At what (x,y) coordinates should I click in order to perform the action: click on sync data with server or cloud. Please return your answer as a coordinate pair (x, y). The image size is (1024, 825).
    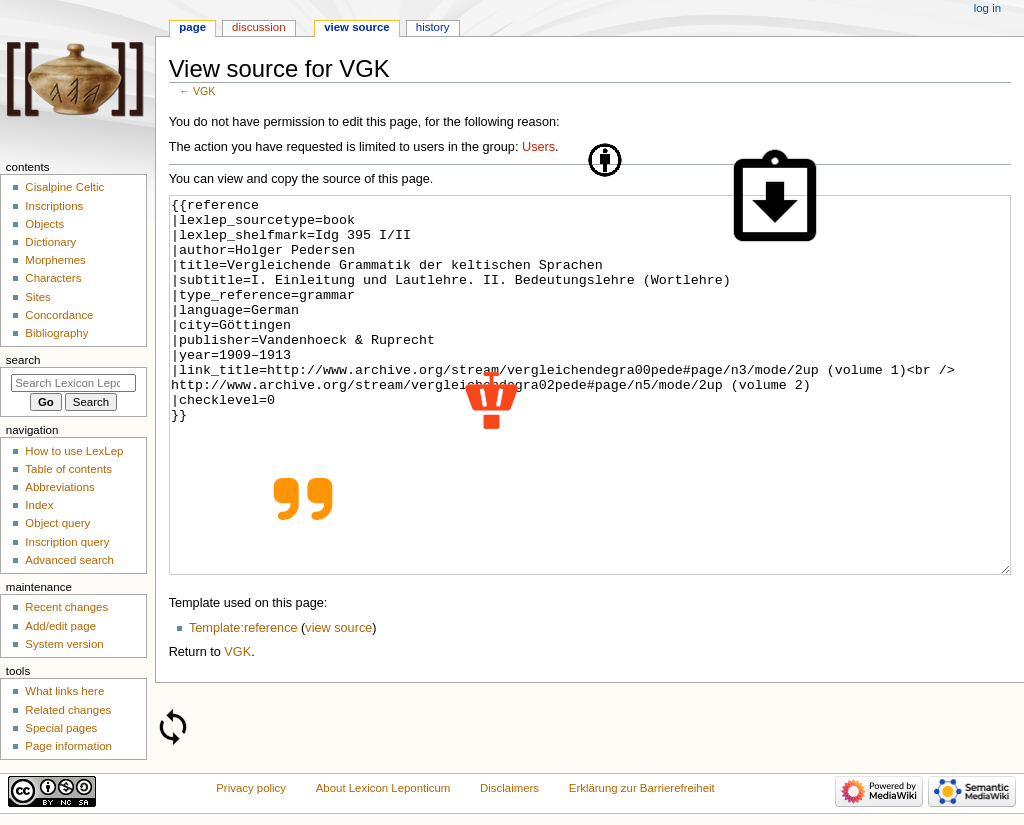
    Looking at the image, I should click on (173, 727).